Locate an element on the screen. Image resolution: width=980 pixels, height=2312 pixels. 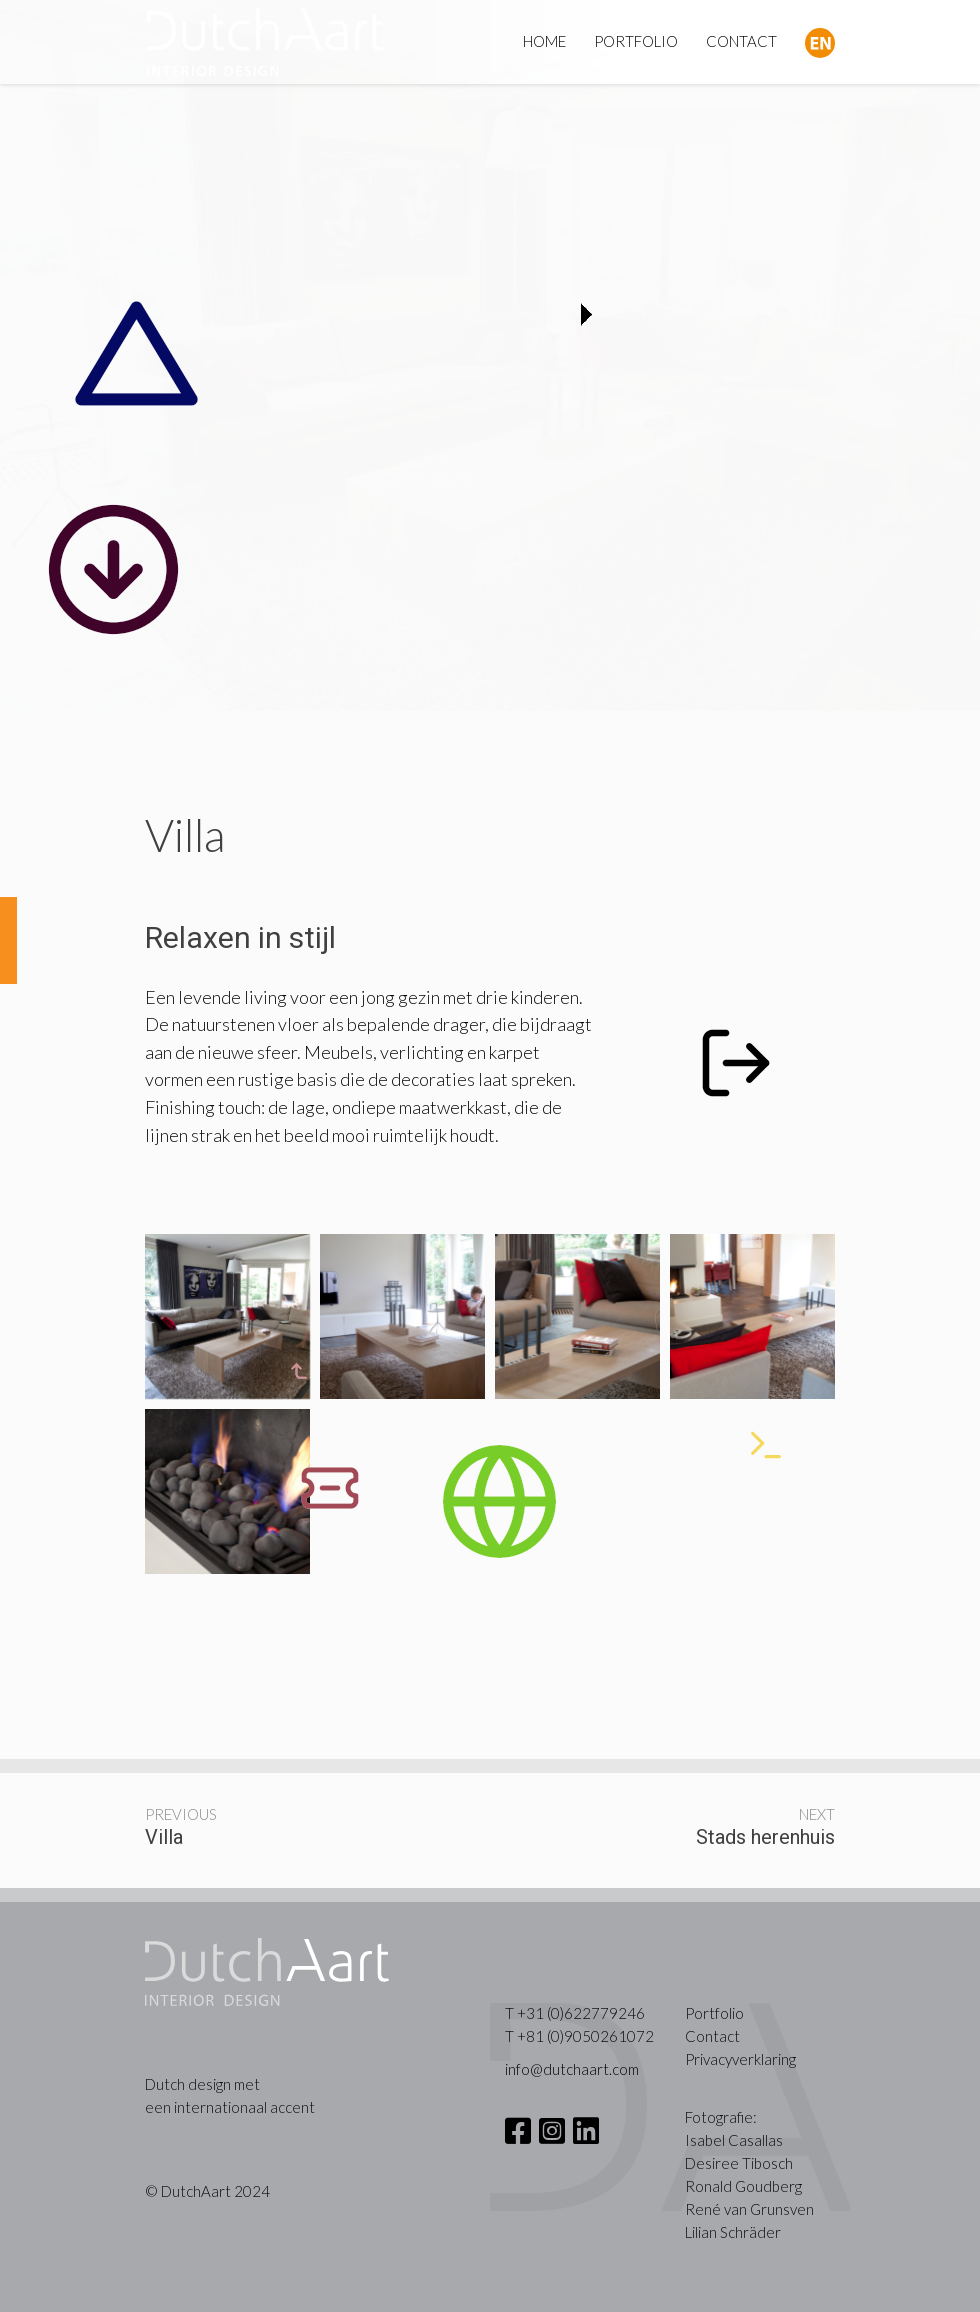
remove a ticket from your collection is located at coordinates (330, 1488).